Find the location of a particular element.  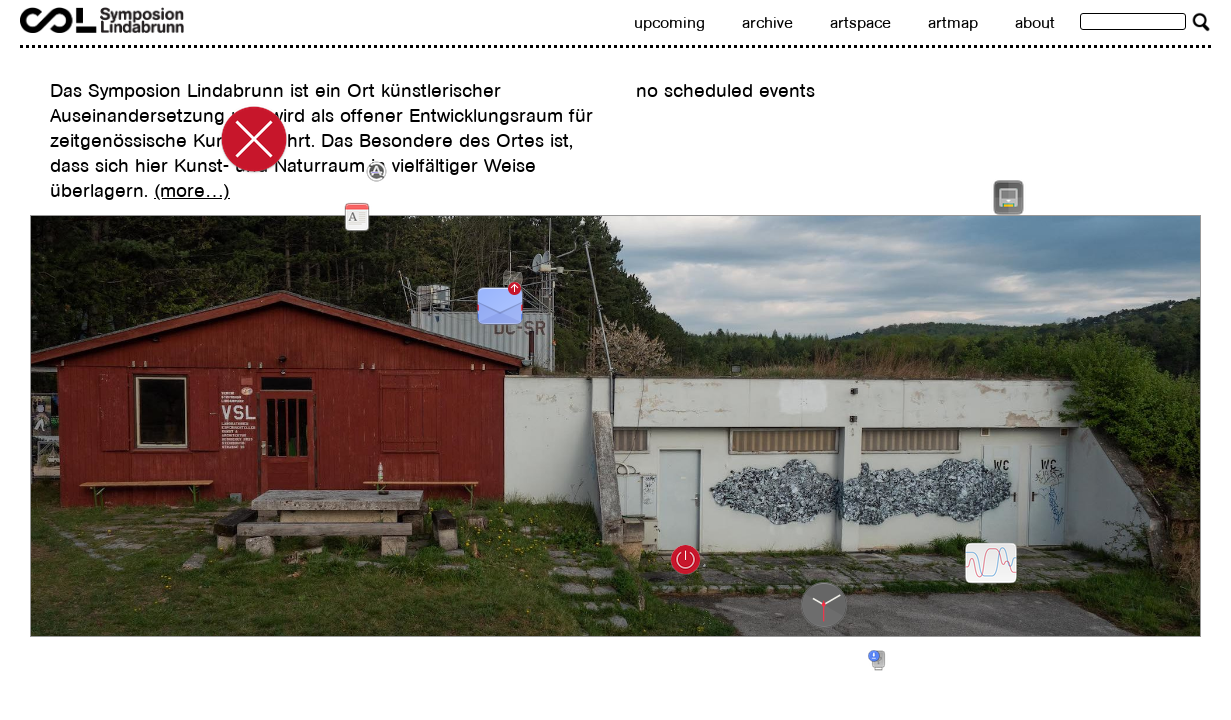

indicates a file cannot be synced to Dropbox is located at coordinates (254, 139).